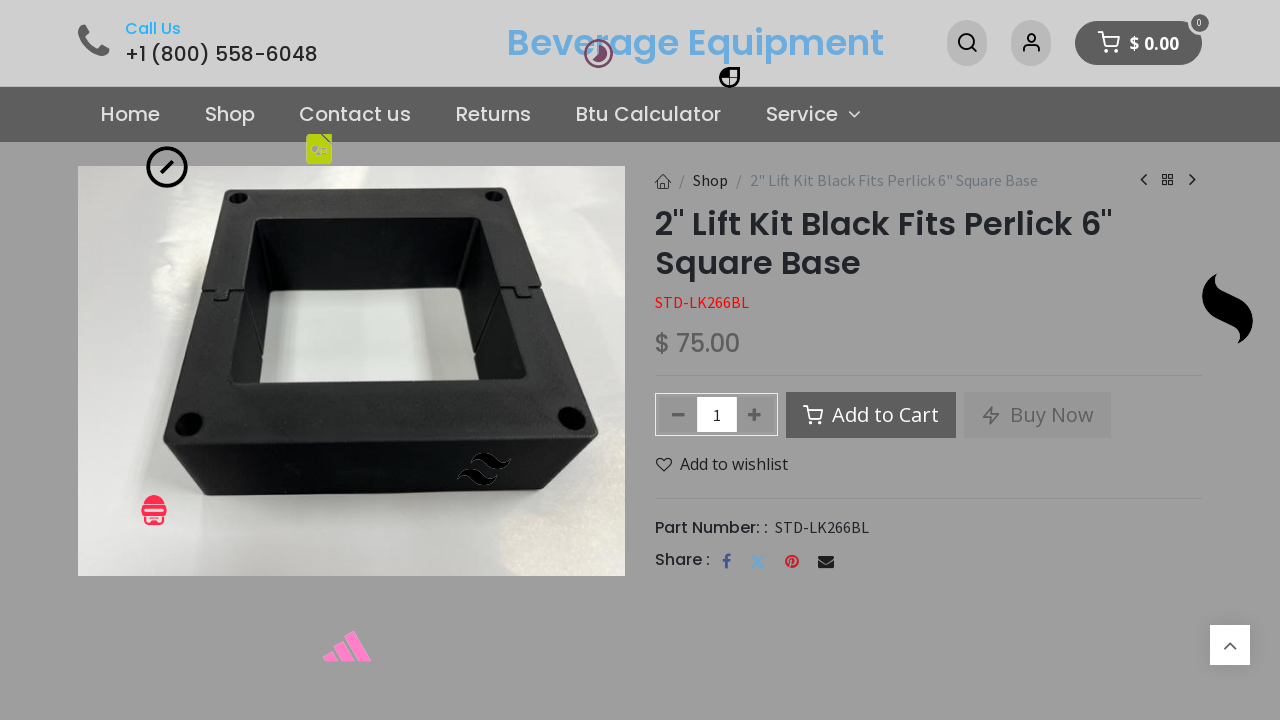 The height and width of the screenshot is (720, 1280). Describe the element at coordinates (319, 149) in the screenshot. I see `open LibreOffice Draw application` at that location.